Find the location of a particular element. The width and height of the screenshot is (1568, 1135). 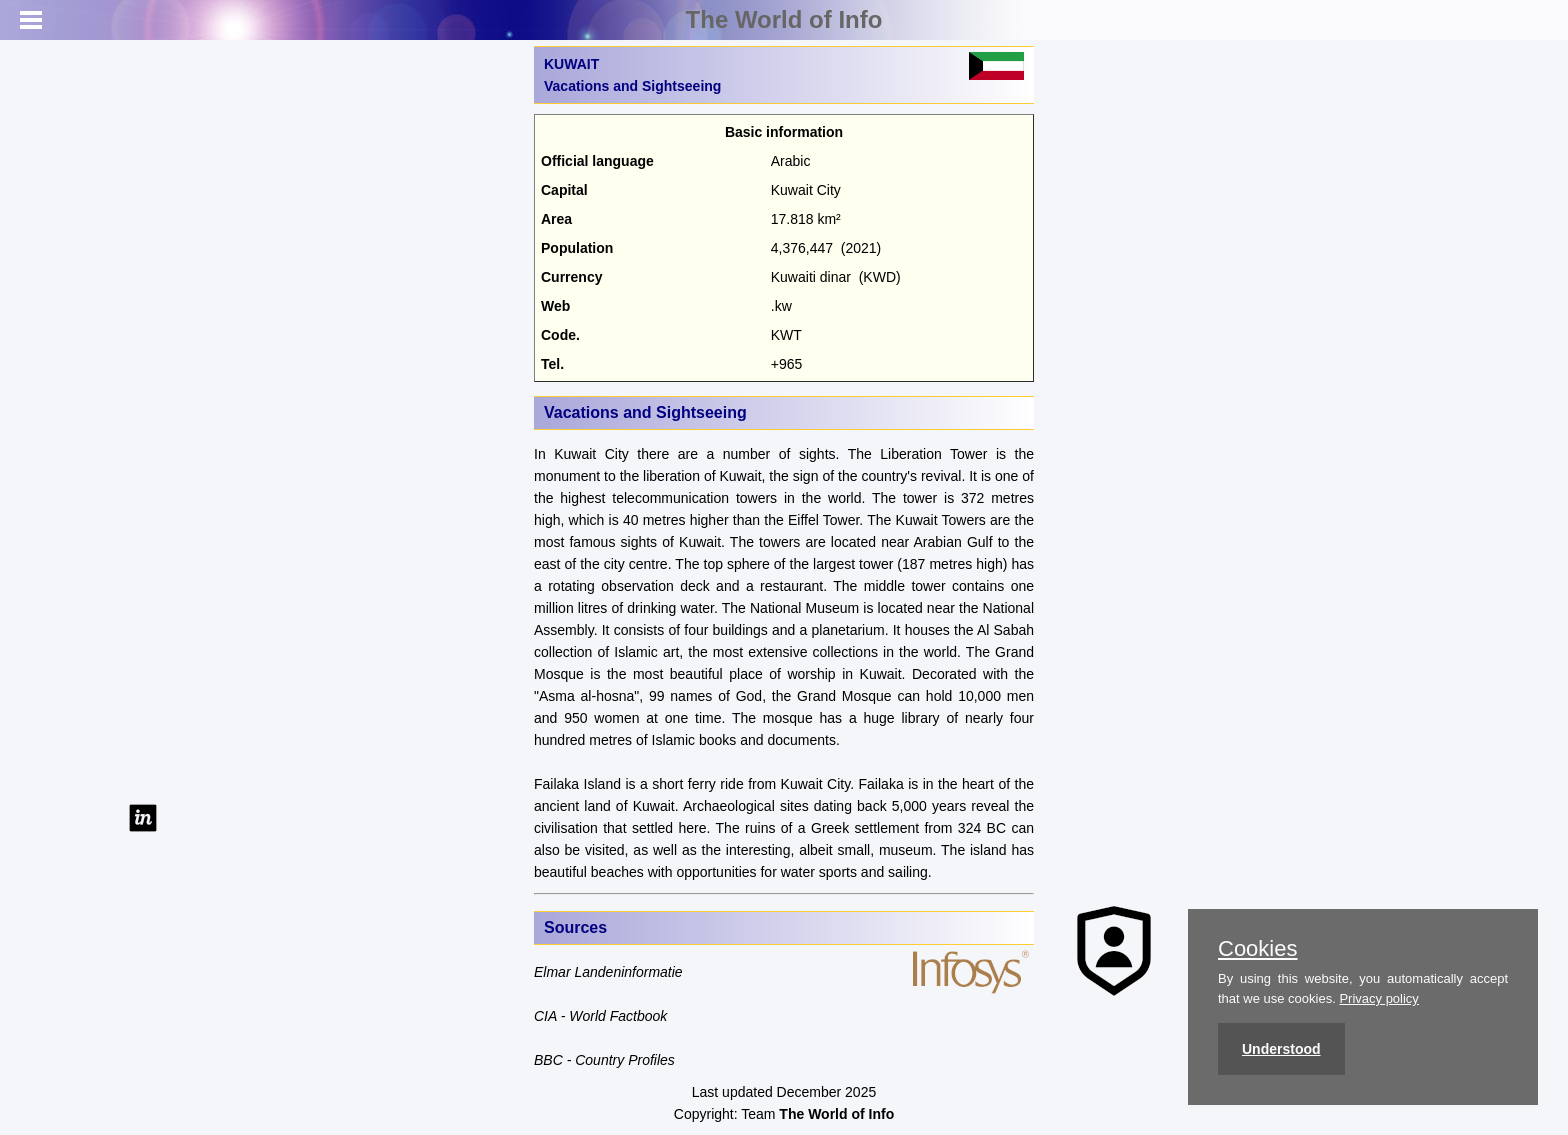

infosys company logo is located at coordinates (971, 972).